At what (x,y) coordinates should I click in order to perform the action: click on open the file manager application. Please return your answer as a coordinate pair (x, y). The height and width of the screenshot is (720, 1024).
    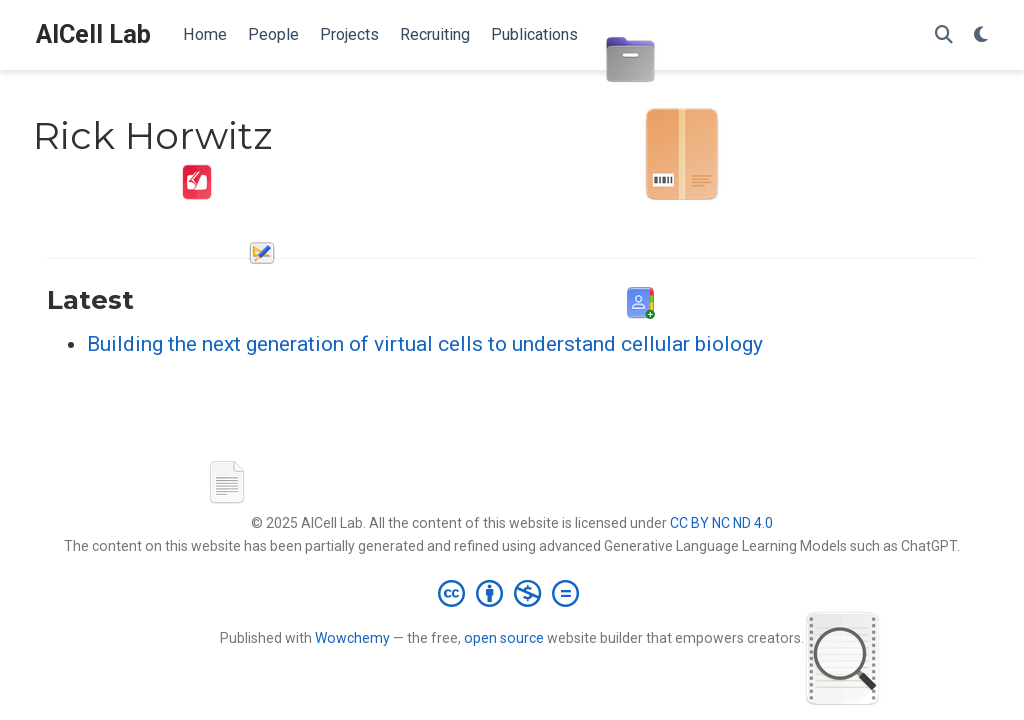
    Looking at the image, I should click on (630, 59).